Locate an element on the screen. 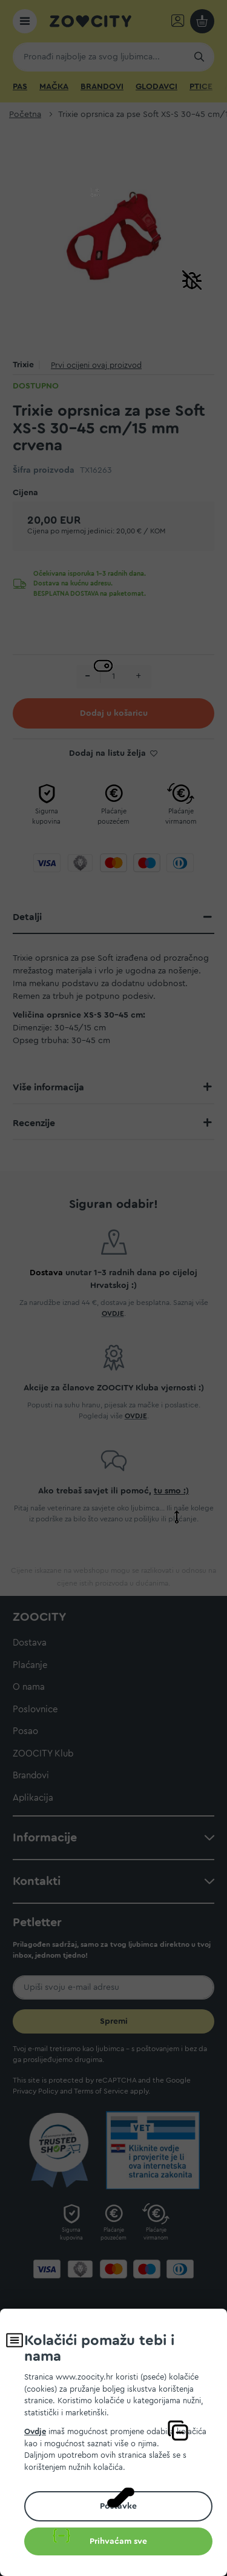 This screenshot has width=227, height=2576. scroll to top of page is located at coordinates (177, 1517).